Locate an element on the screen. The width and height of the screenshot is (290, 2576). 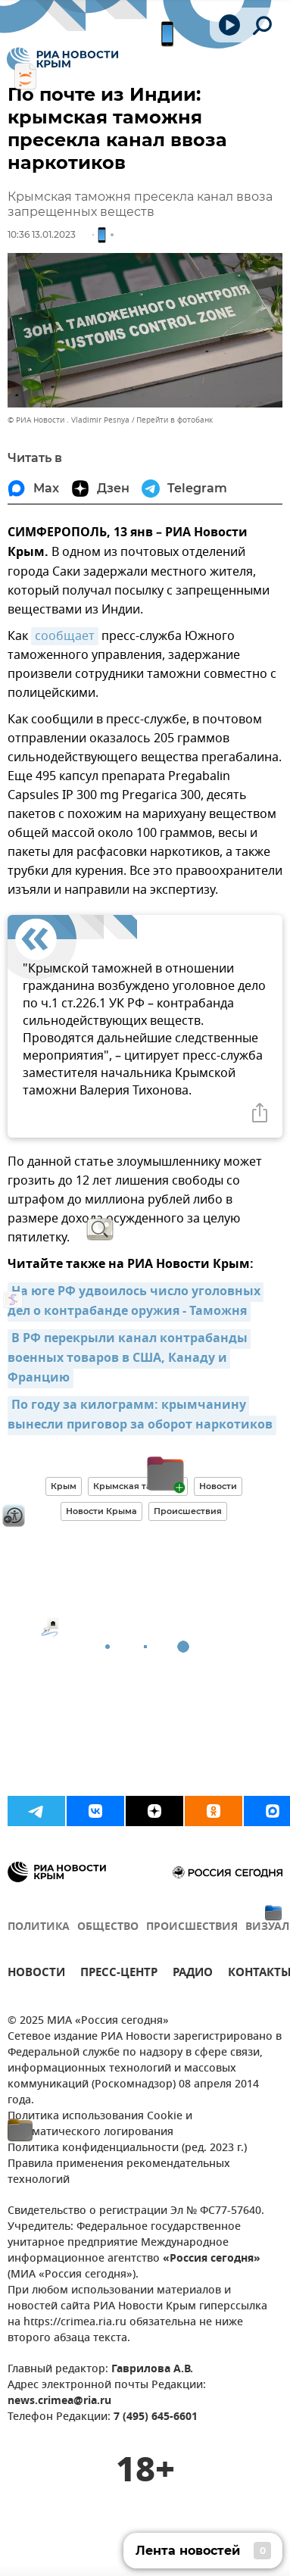
create a new folder is located at coordinates (165, 1473).